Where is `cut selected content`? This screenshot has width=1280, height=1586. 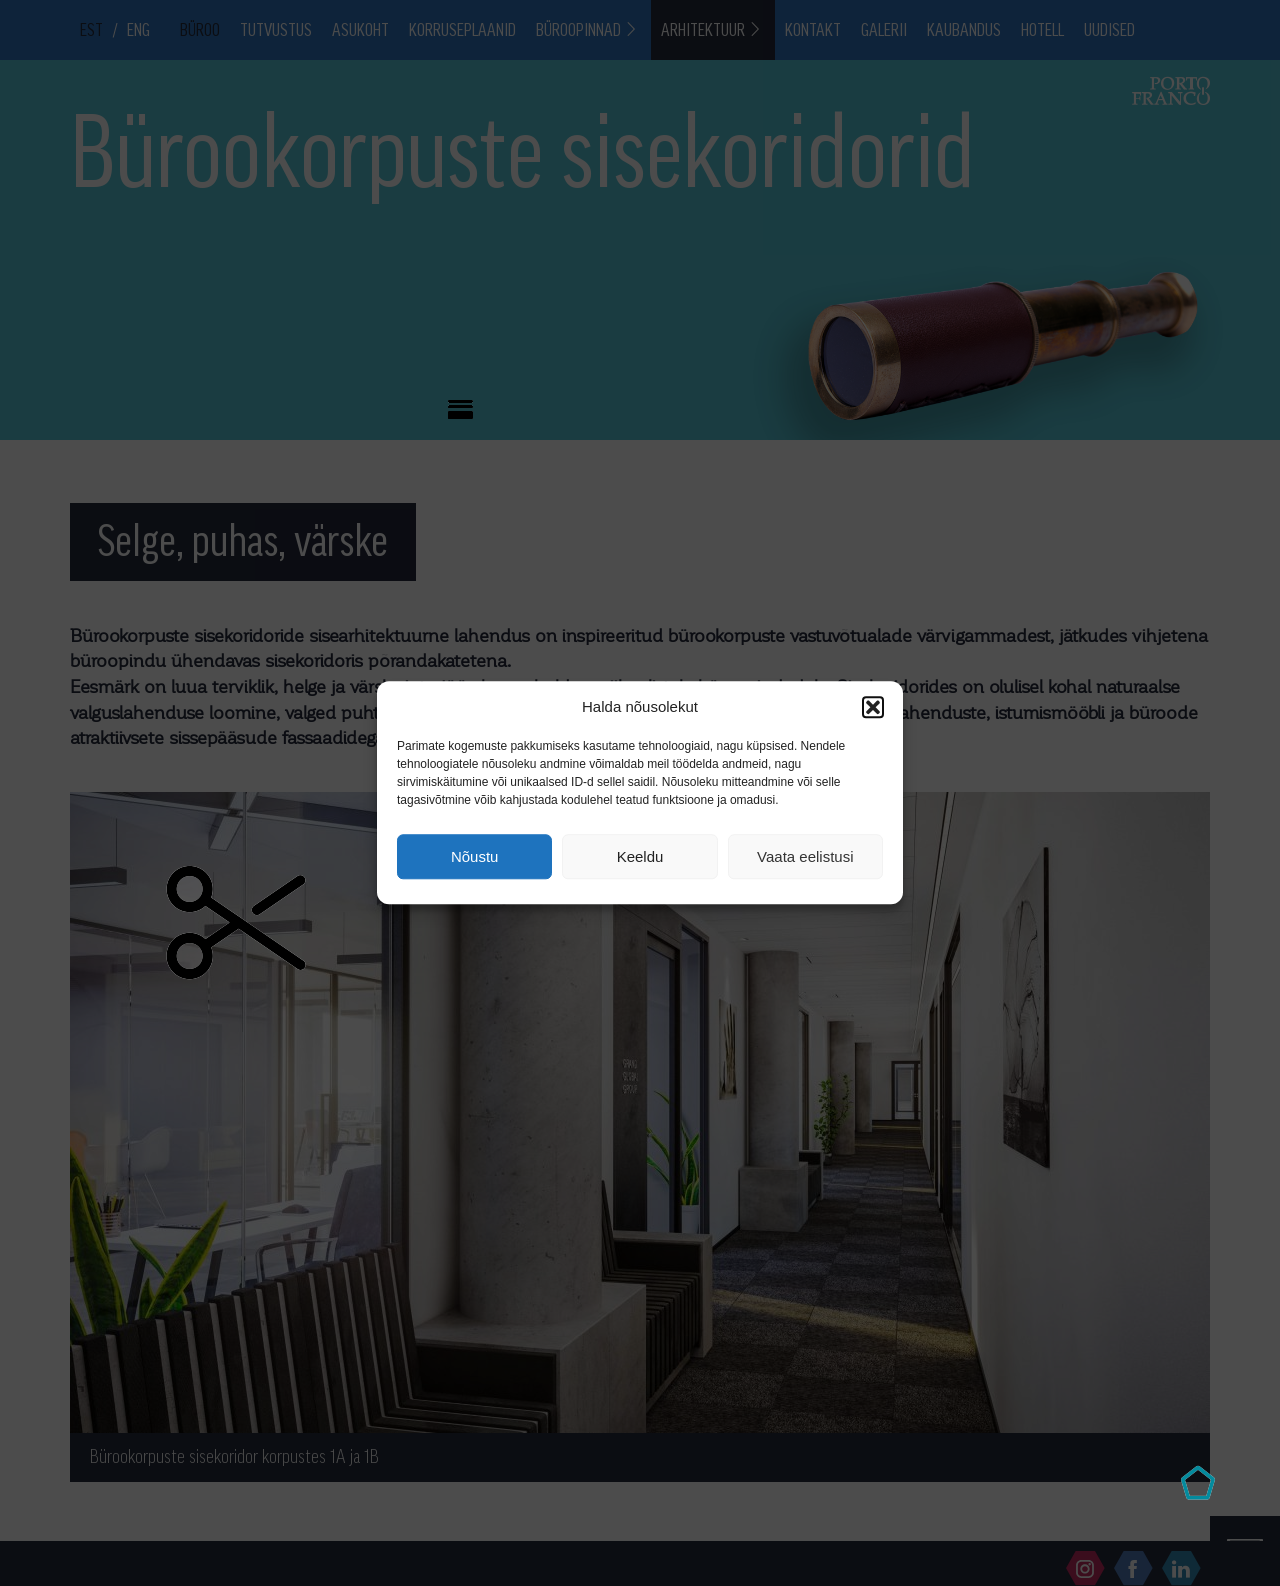 cut selected content is located at coordinates (233, 922).